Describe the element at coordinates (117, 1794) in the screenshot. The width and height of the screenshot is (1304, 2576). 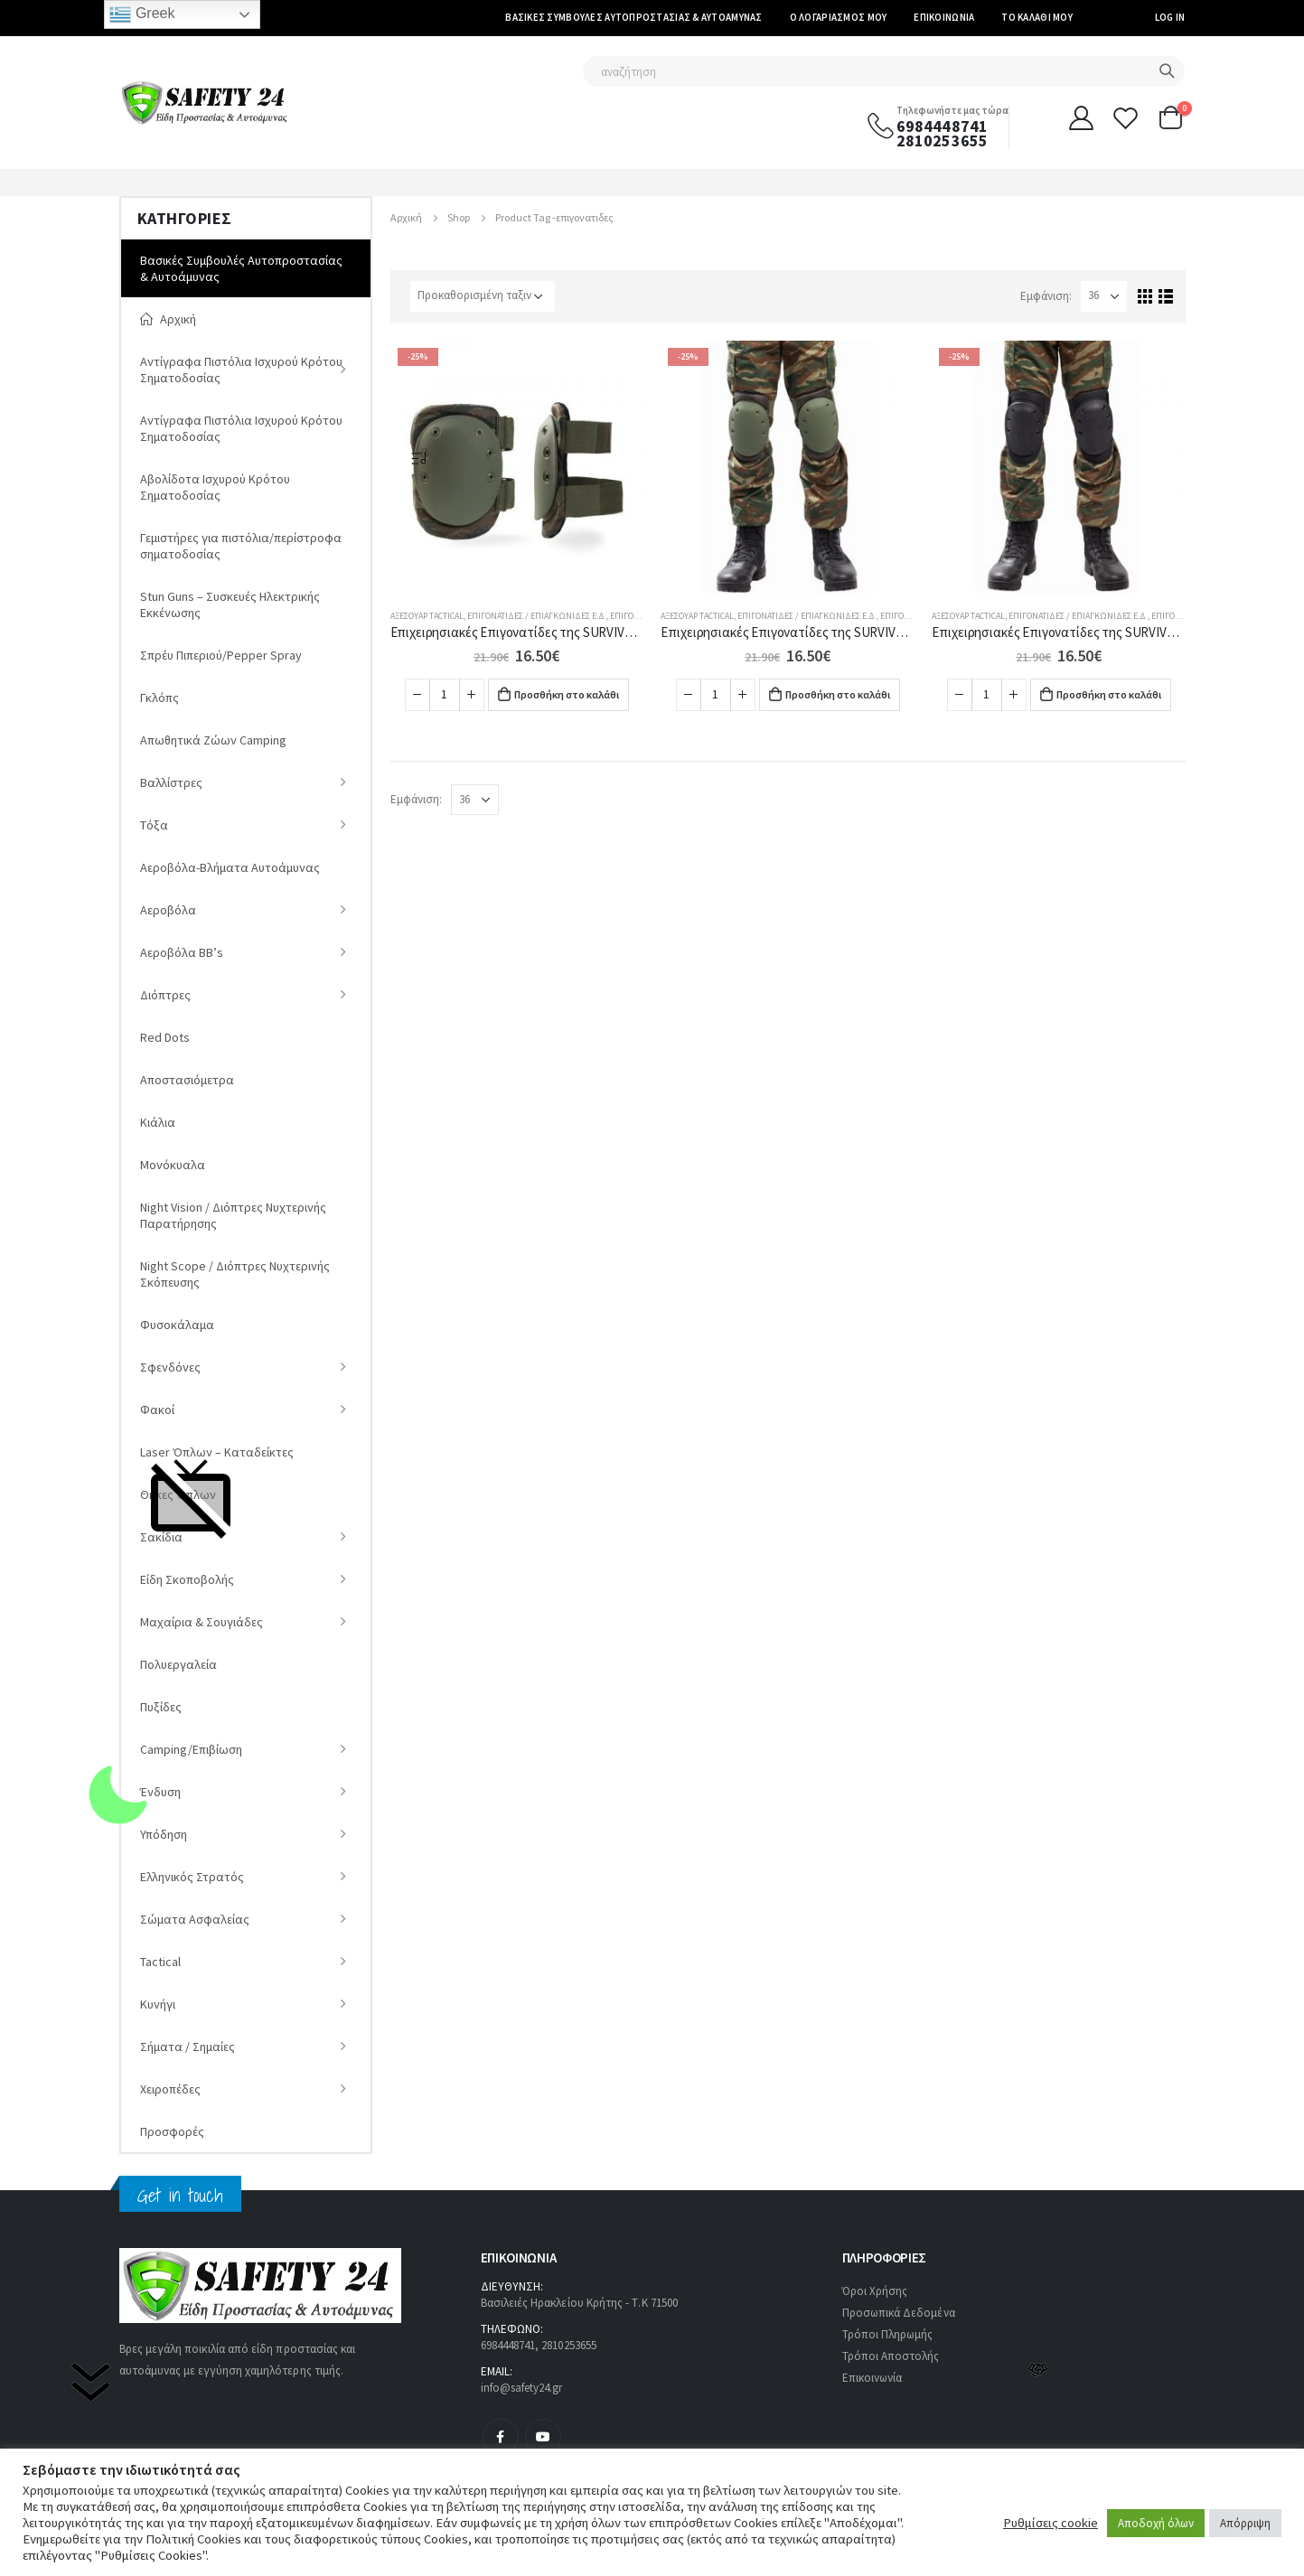
I see `switch to dark mode` at that location.